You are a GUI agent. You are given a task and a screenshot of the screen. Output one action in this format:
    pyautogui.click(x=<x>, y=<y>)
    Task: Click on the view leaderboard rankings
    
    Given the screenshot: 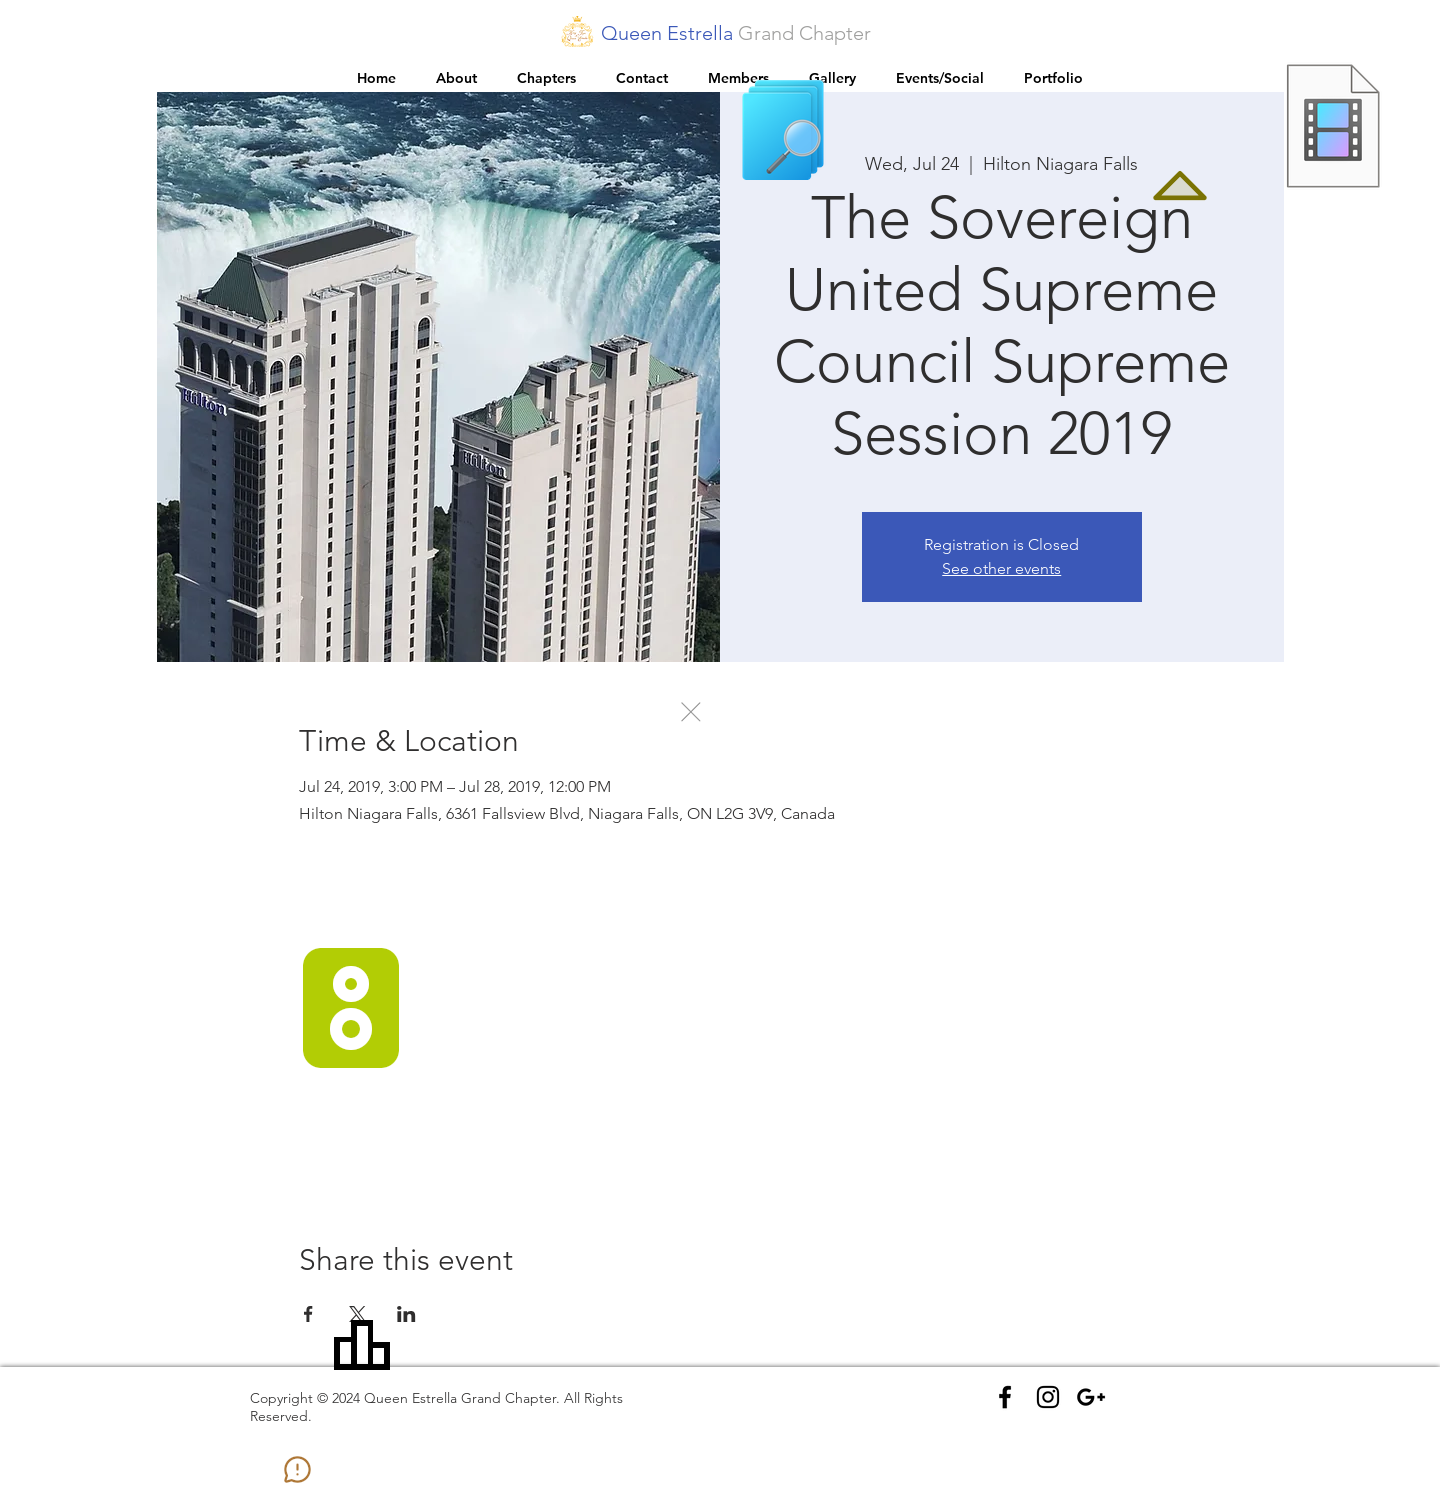 What is the action you would take?
    pyautogui.click(x=362, y=1345)
    